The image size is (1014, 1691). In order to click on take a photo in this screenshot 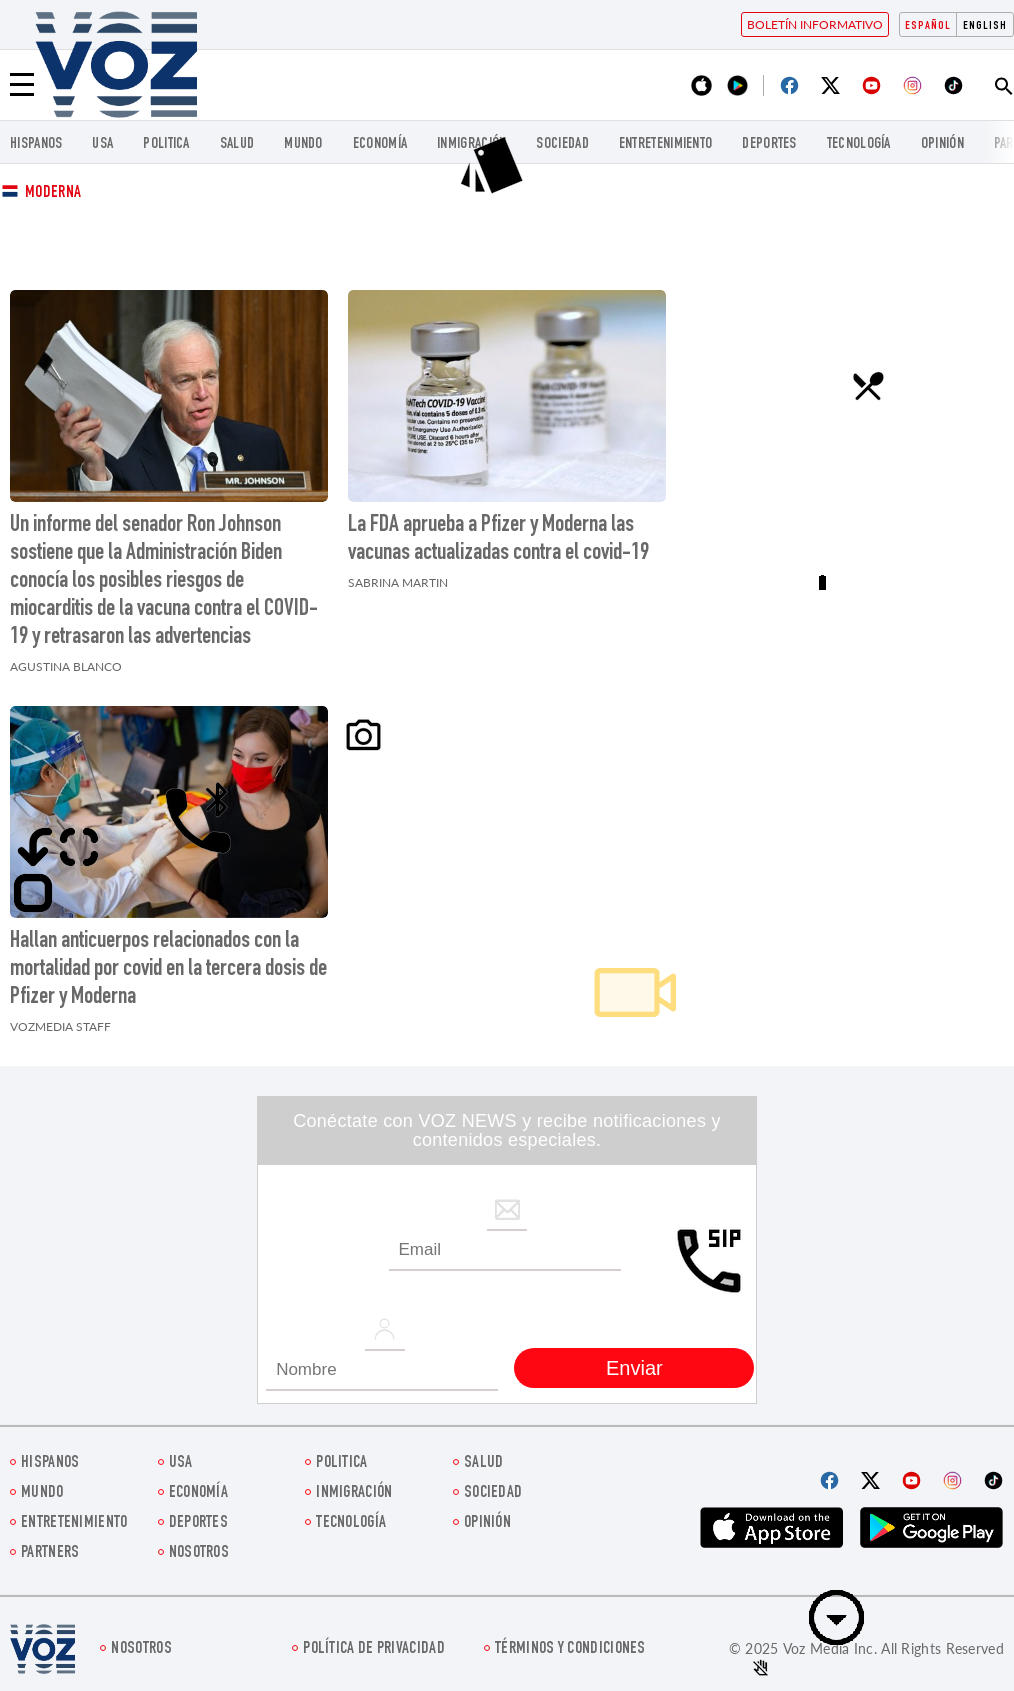, I will do `click(363, 736)`.